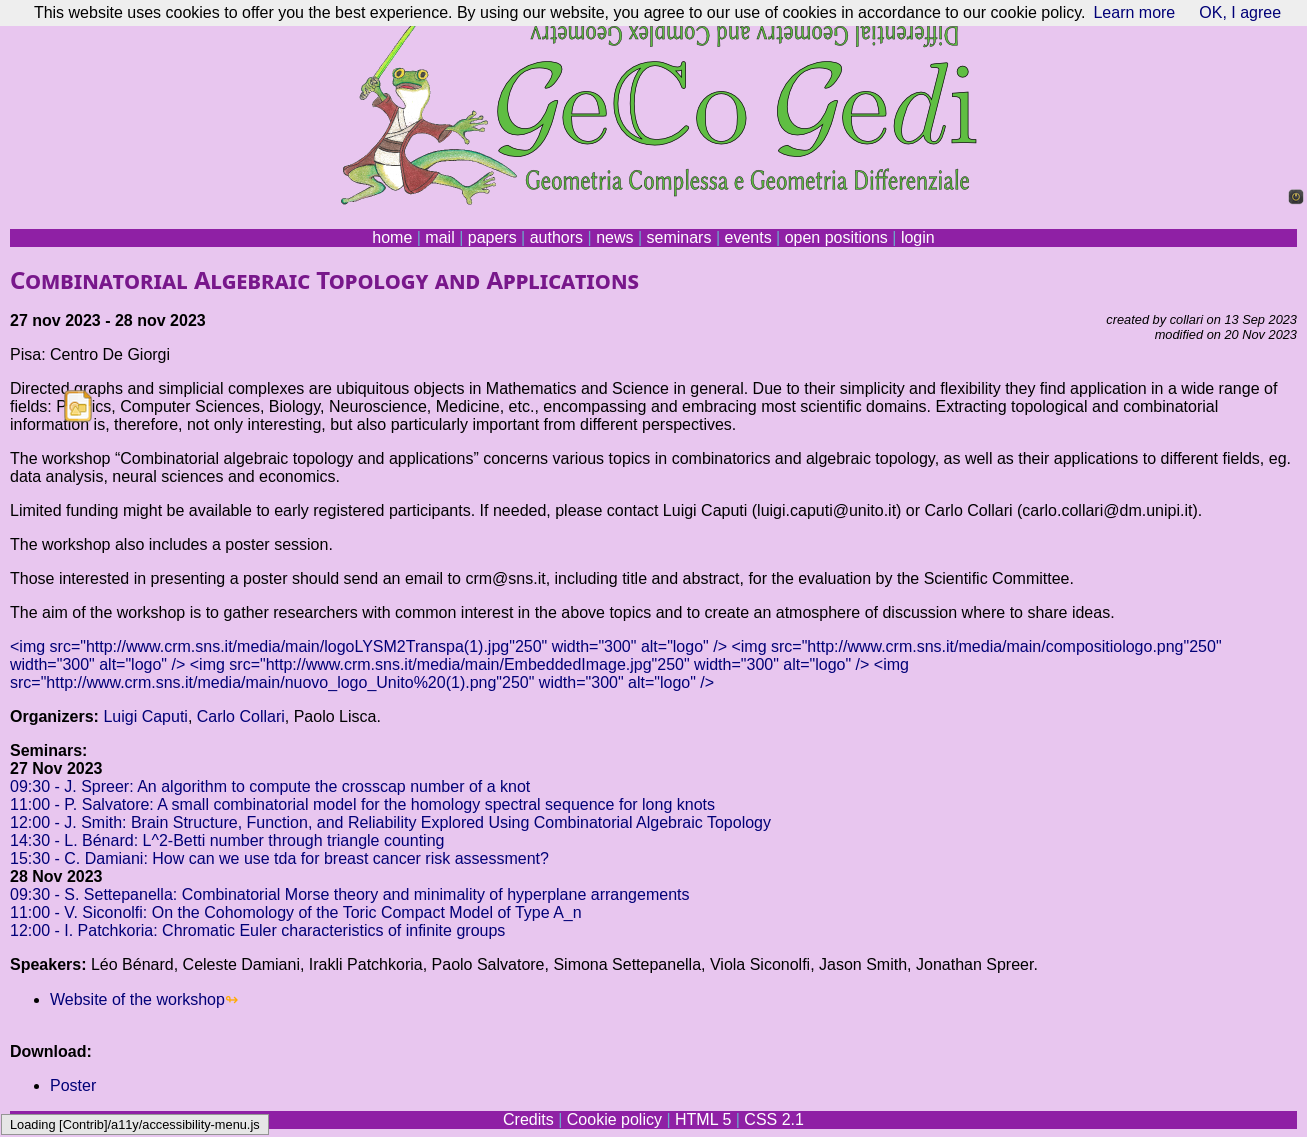  What do you see at coordinates (78, 406) in the screenshot?
I see `open a vector graphics document` at bounding box center [78, 406].